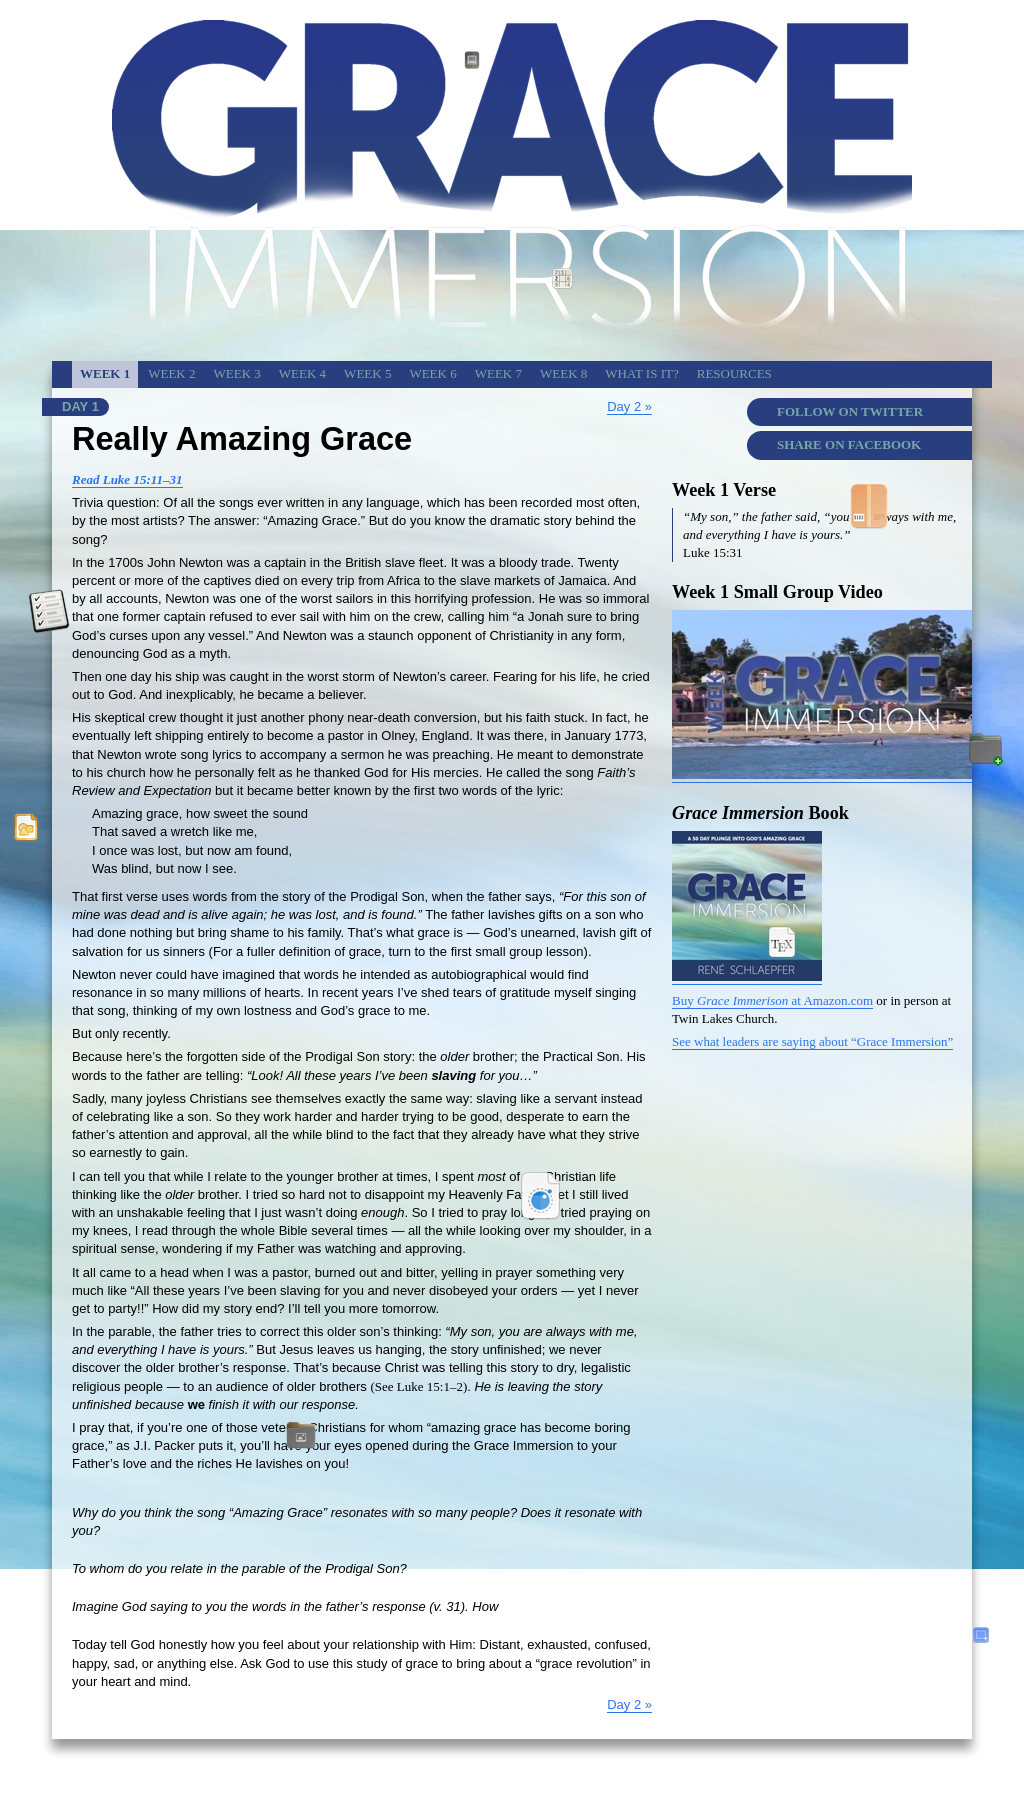 The height and width of the screenshot is (1799, 1024). Describe the element at coordinates (472, 60) in the screenshot. I see `gameboy rom file type indicator` at that location.